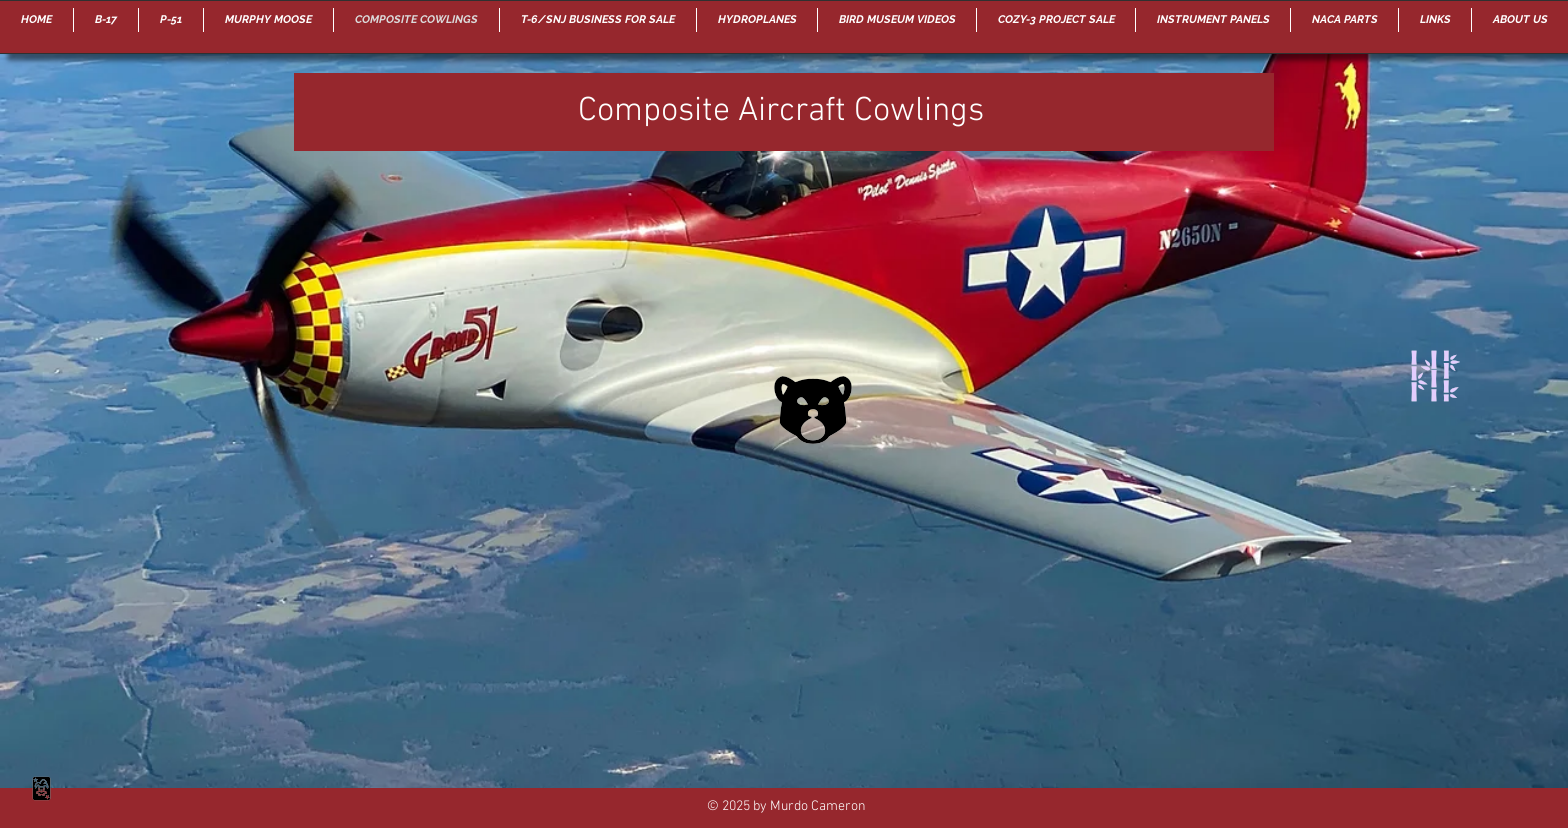  Describe the element at coordinates (813, 410) in the screenshot. I see `represents a bear character or avatar in a game` at that location.